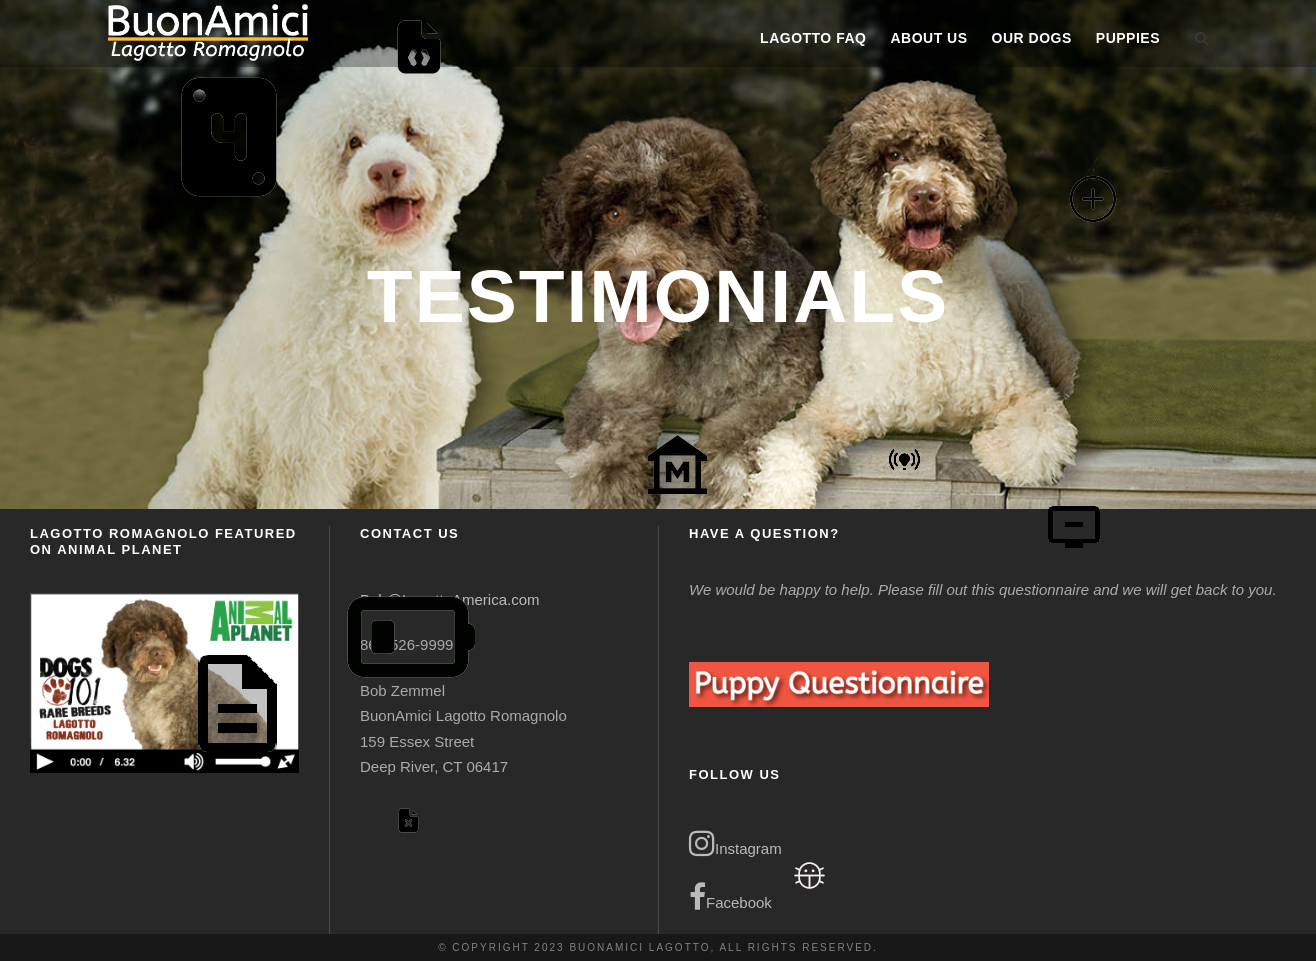 Image resolution: width=1316 pixels, height=961 pixels. I want to click on delete or remove a file, so click(408, 820).